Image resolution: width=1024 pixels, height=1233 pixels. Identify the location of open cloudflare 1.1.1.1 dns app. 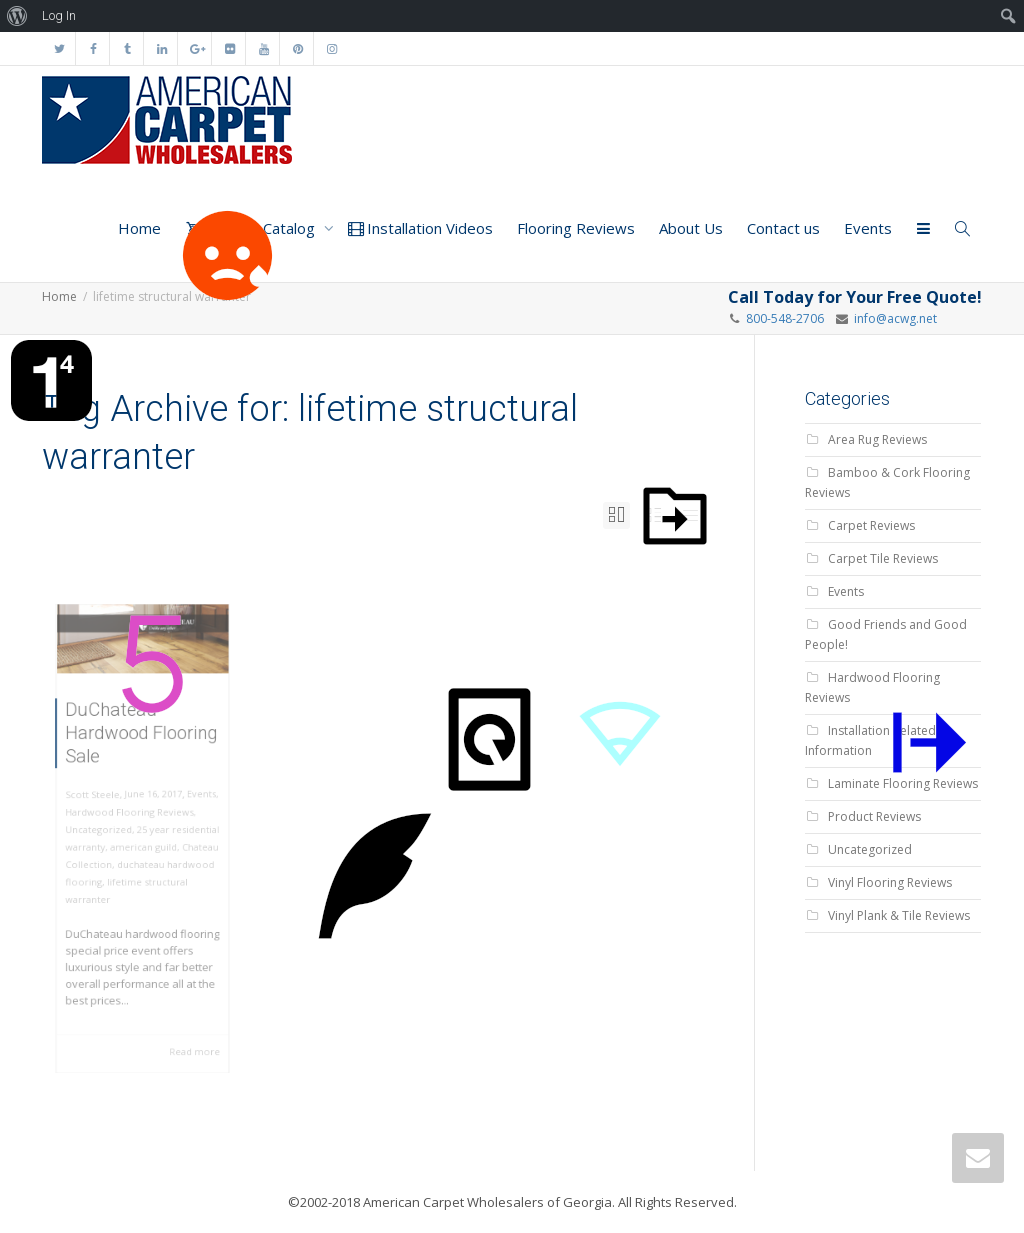
(51, 380).